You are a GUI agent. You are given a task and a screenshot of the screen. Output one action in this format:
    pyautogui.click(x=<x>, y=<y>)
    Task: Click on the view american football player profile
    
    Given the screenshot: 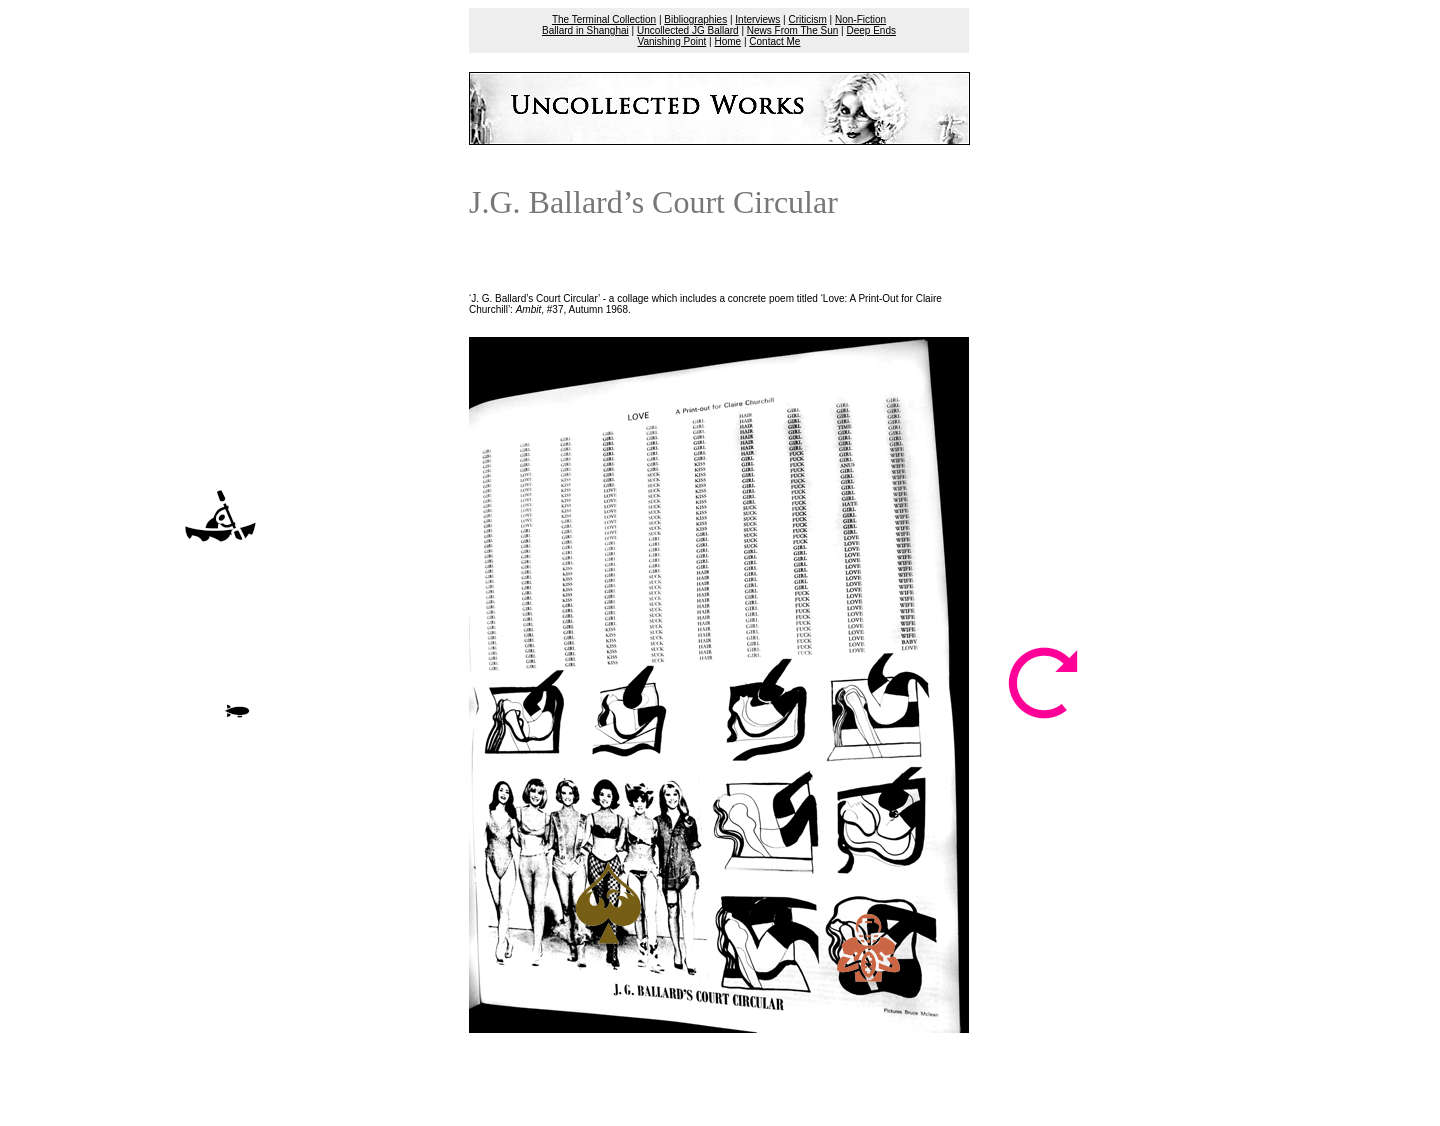 What is the action you would take?
    pyautogui.click(x=868, y=945)
    